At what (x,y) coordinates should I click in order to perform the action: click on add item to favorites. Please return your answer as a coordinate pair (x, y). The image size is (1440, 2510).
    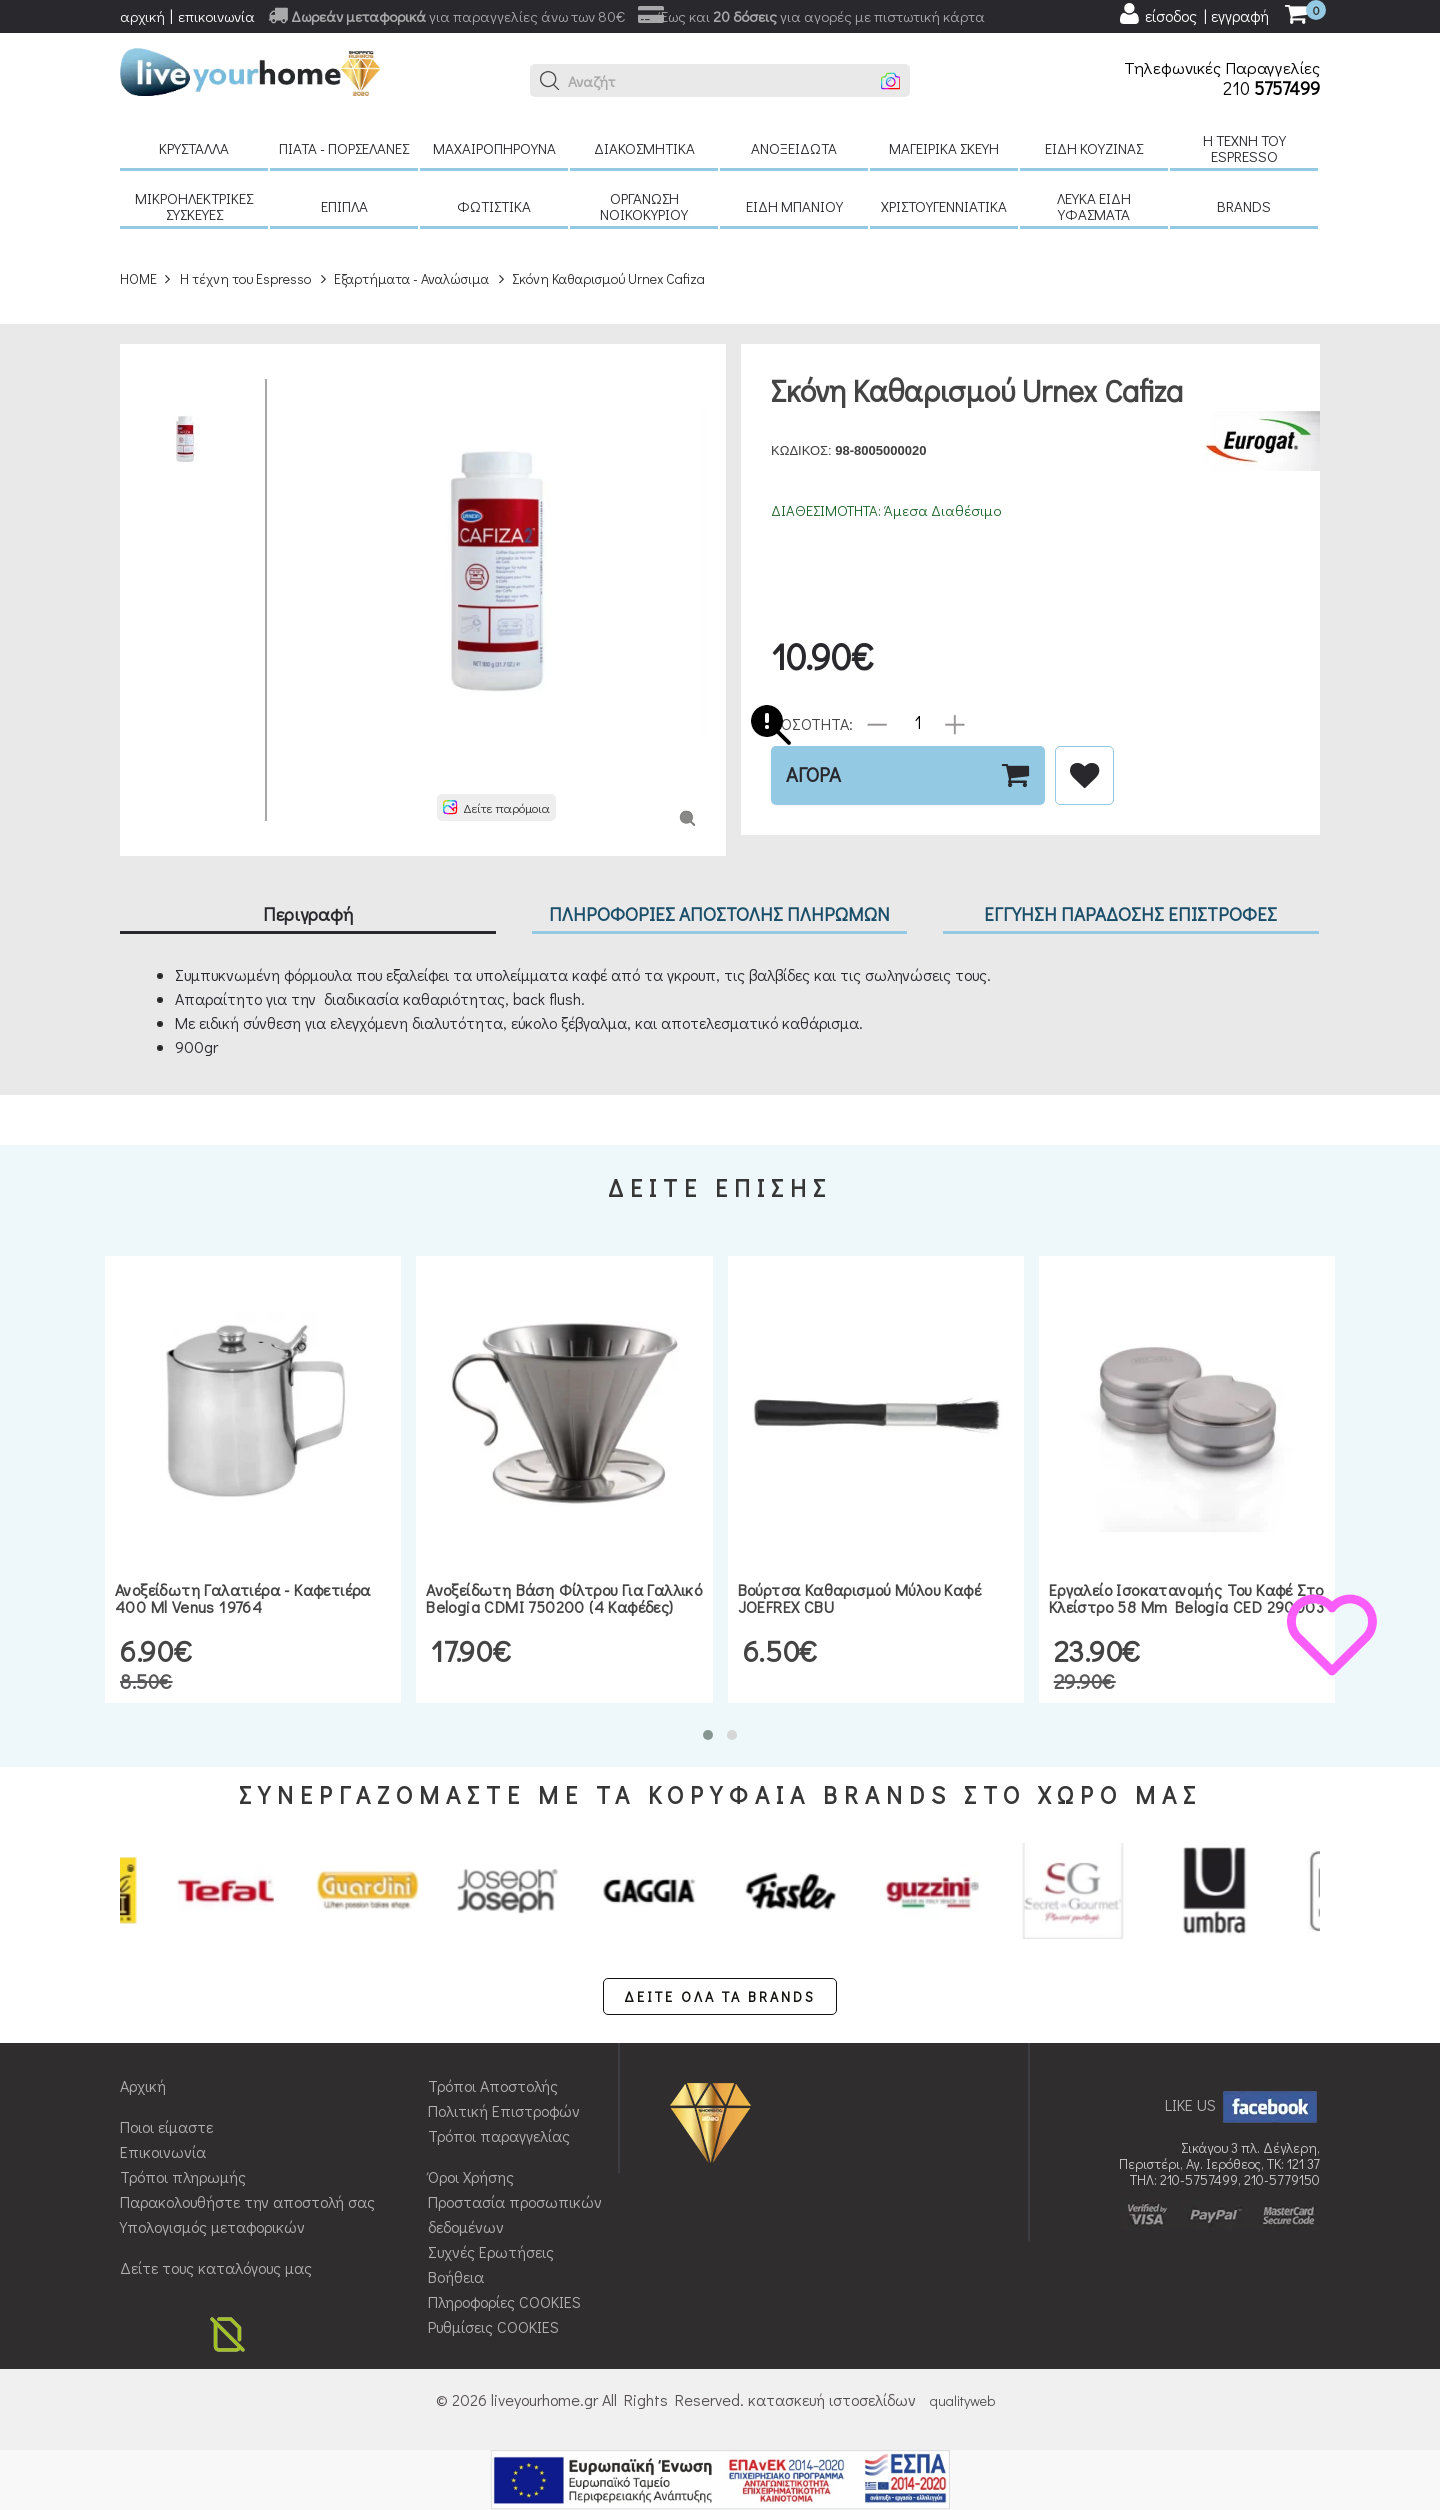
    Looking at the image, I should click on (1332, 1635).